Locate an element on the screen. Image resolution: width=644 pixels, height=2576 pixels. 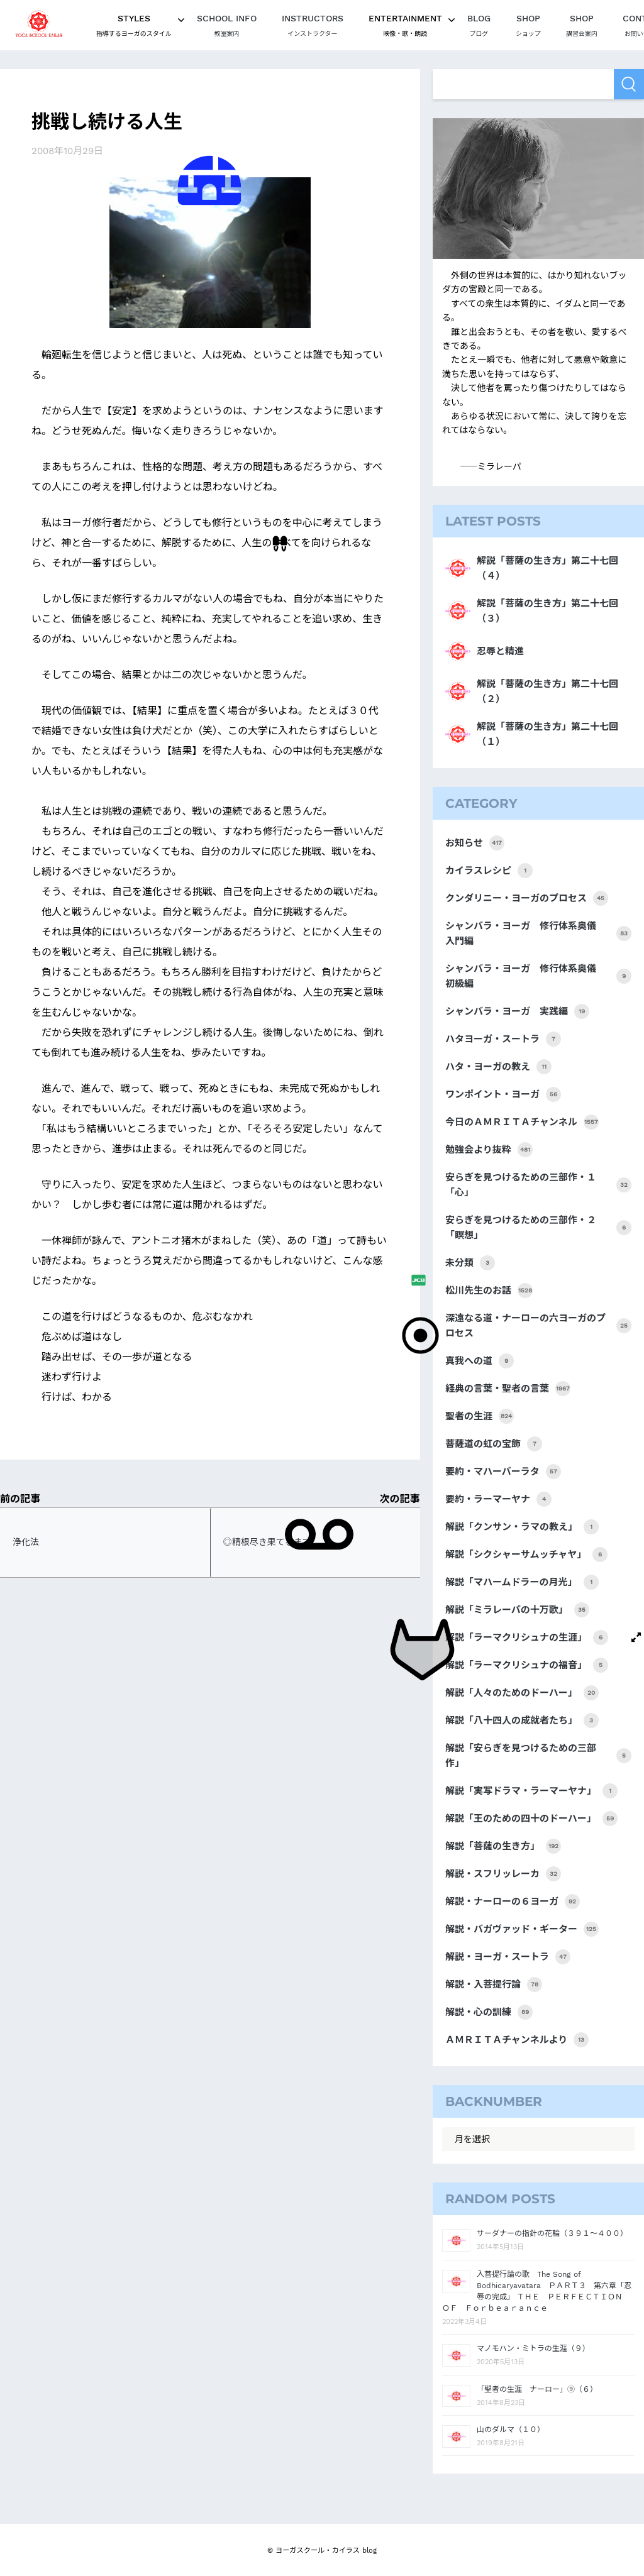
indicates cold weather or winter conditions is located at coordinates (209, 180).